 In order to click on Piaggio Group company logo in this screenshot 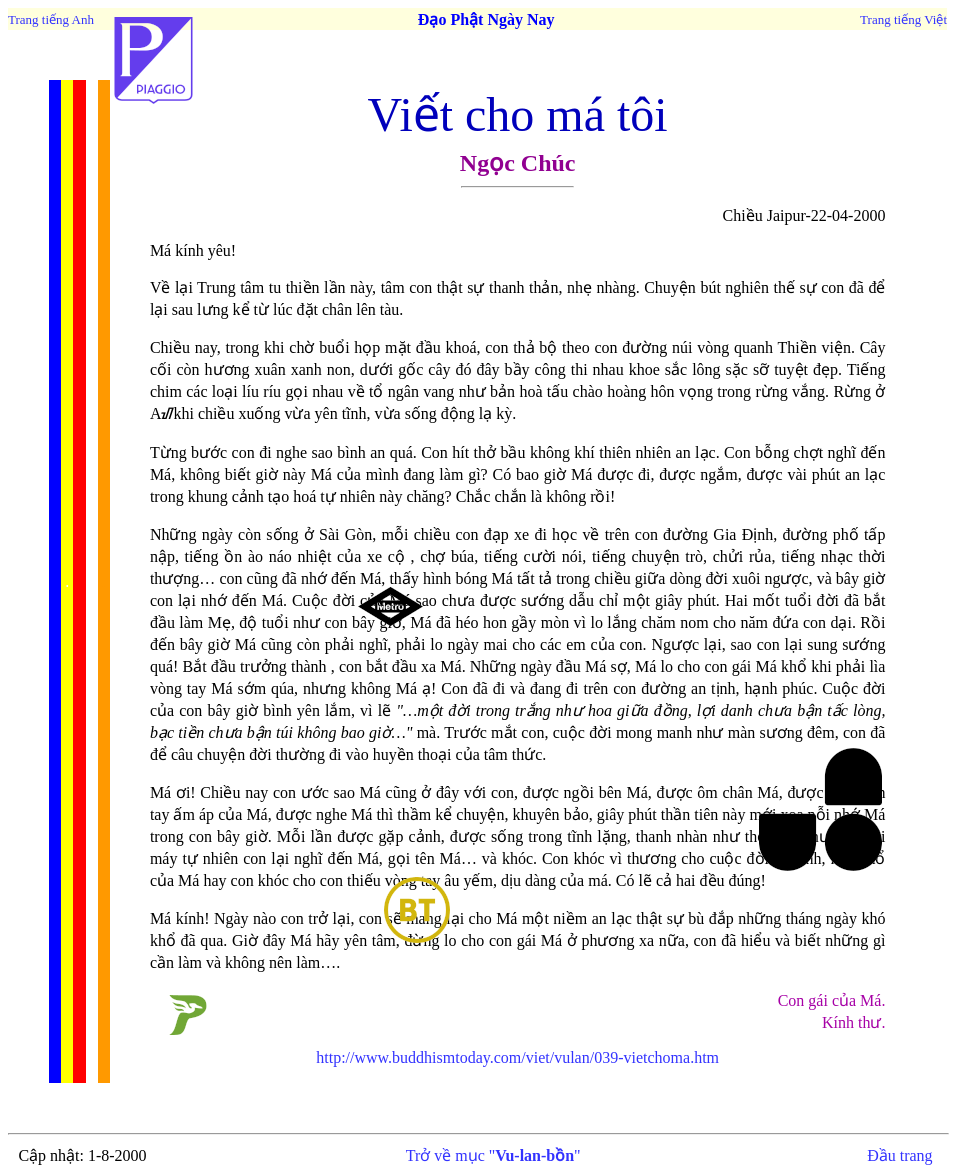, I will do `click(153, 60)`.